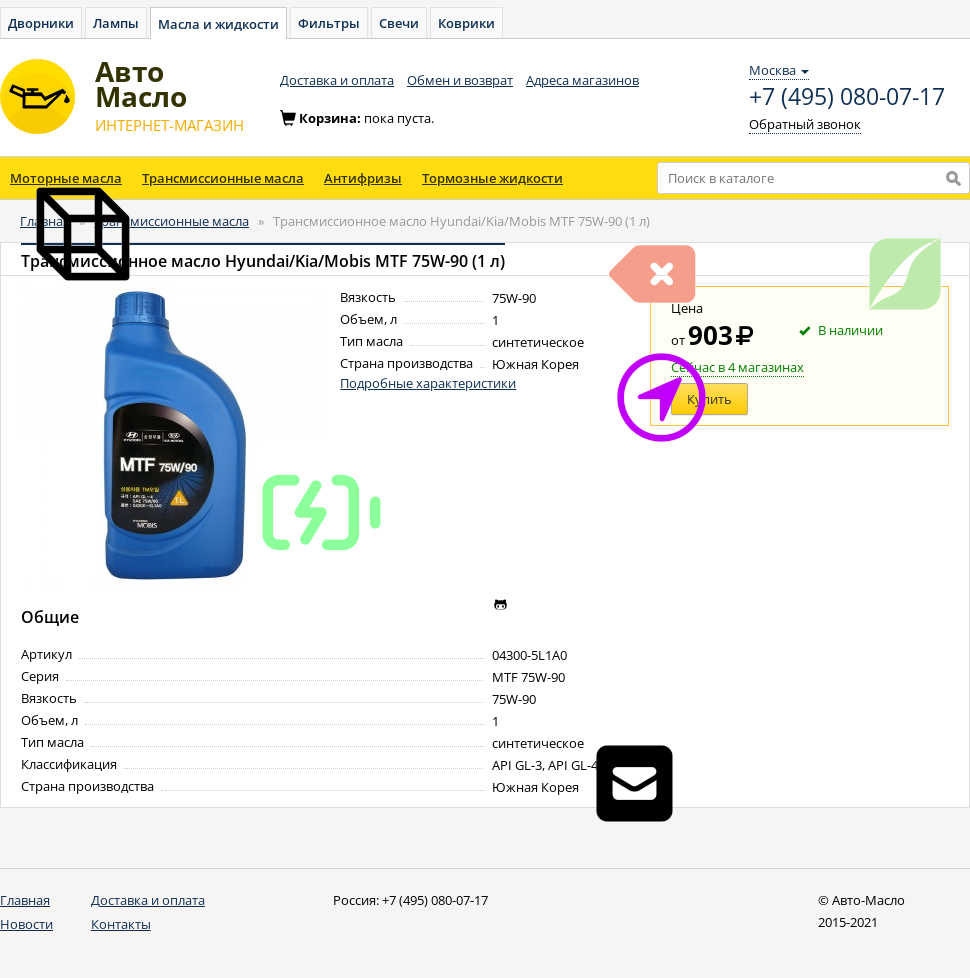 The width and height of the screenshot is (970, 978). I want to click on indicates device is currently charging, so click(321, 512).